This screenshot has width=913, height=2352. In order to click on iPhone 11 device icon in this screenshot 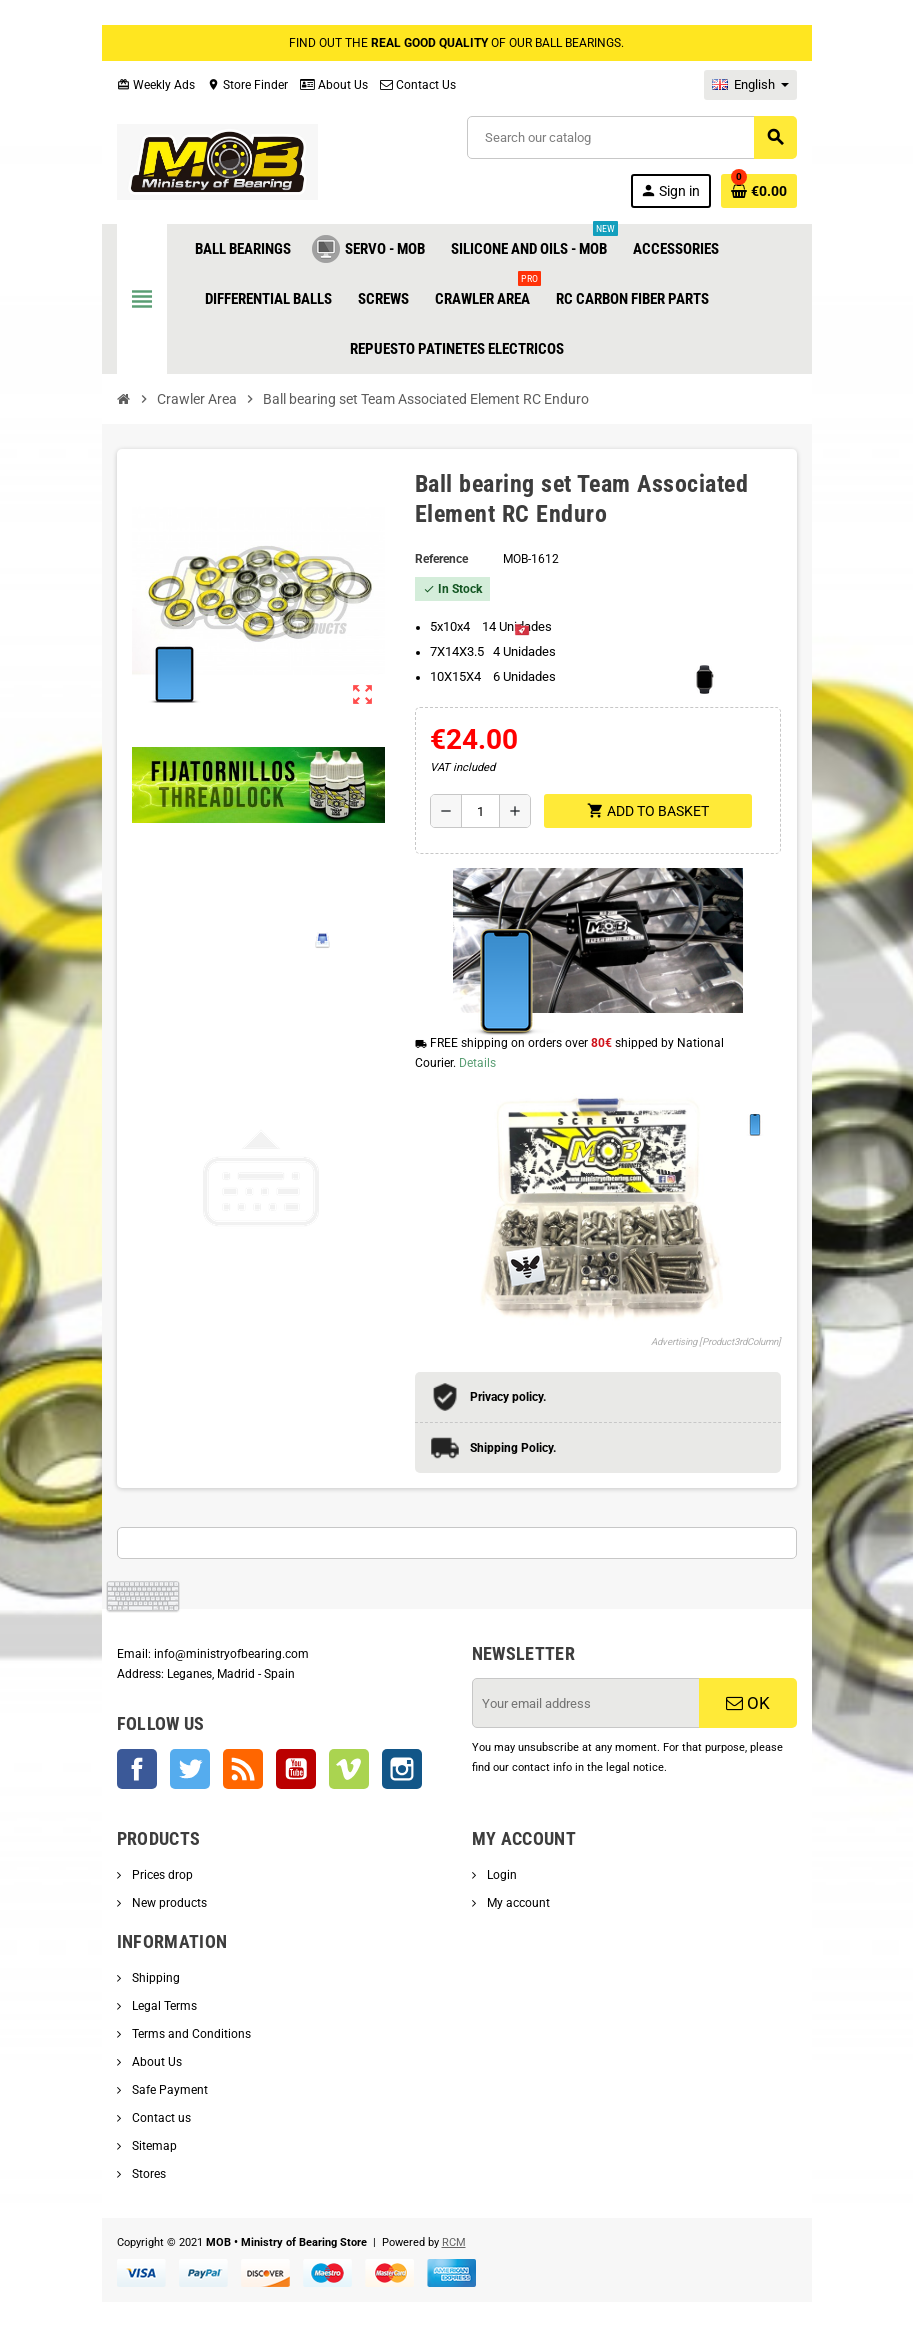, I will do `click(506, 982)`.